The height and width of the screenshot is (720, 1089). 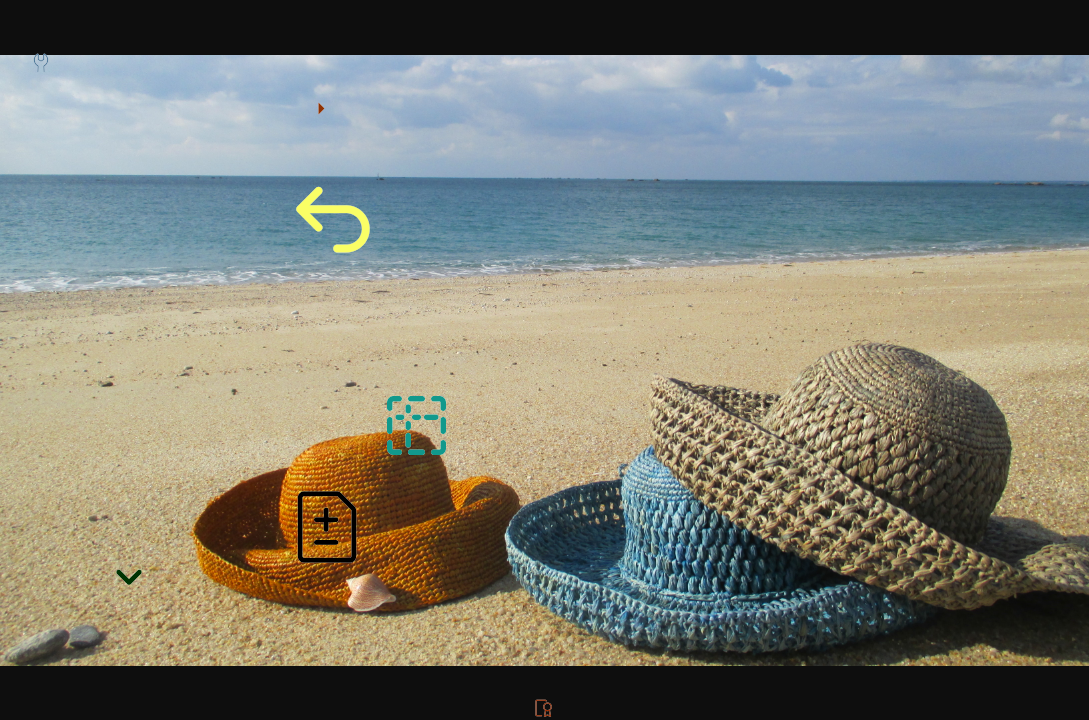 What do you see at coordinates (543, 708) in the screenshot?
I see `view certified or verified document` at bounding box center [543, 708].